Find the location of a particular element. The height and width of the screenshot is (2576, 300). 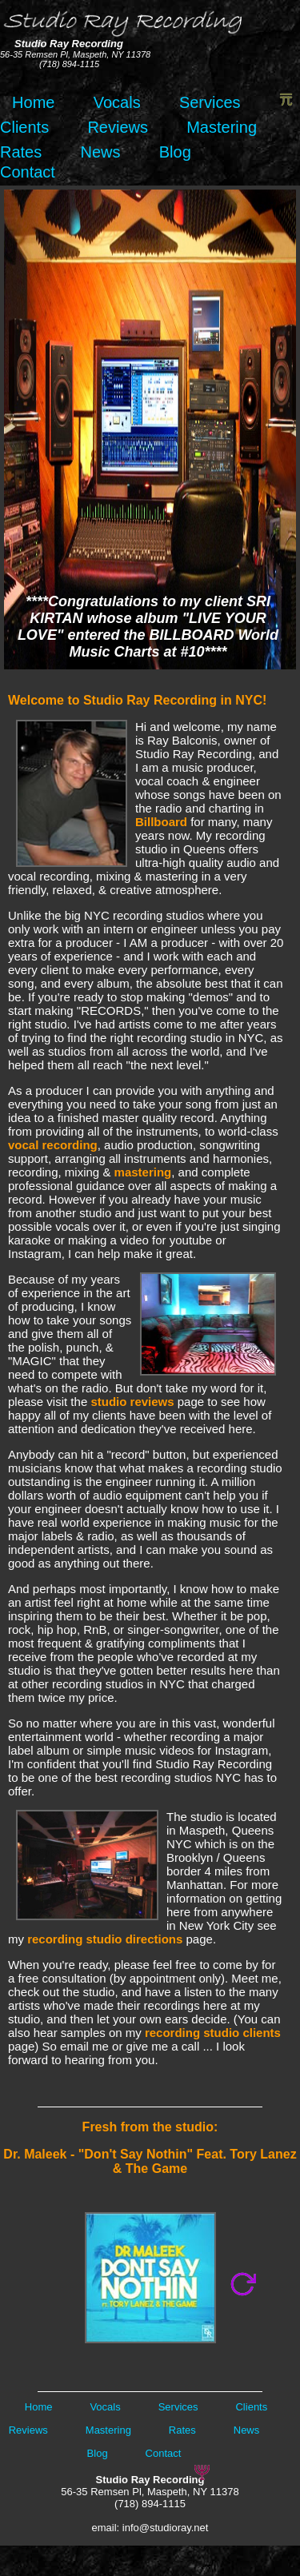

redo or repeat the last action is located at coordinates (242, 2284).